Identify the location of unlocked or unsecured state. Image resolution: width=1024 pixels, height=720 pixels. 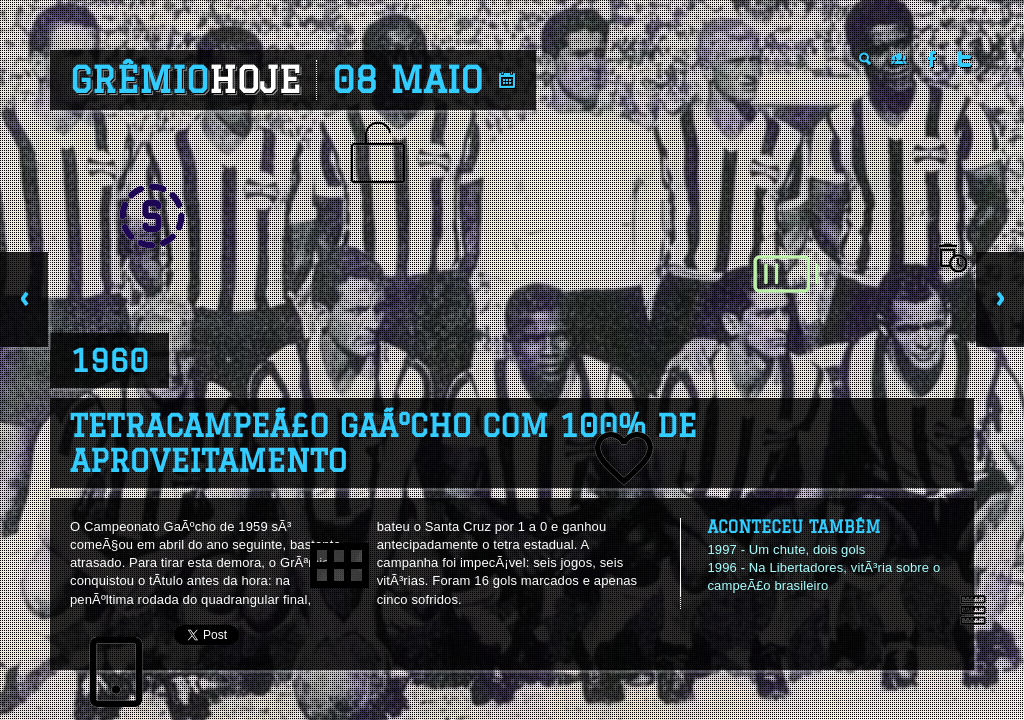
(378, 156).